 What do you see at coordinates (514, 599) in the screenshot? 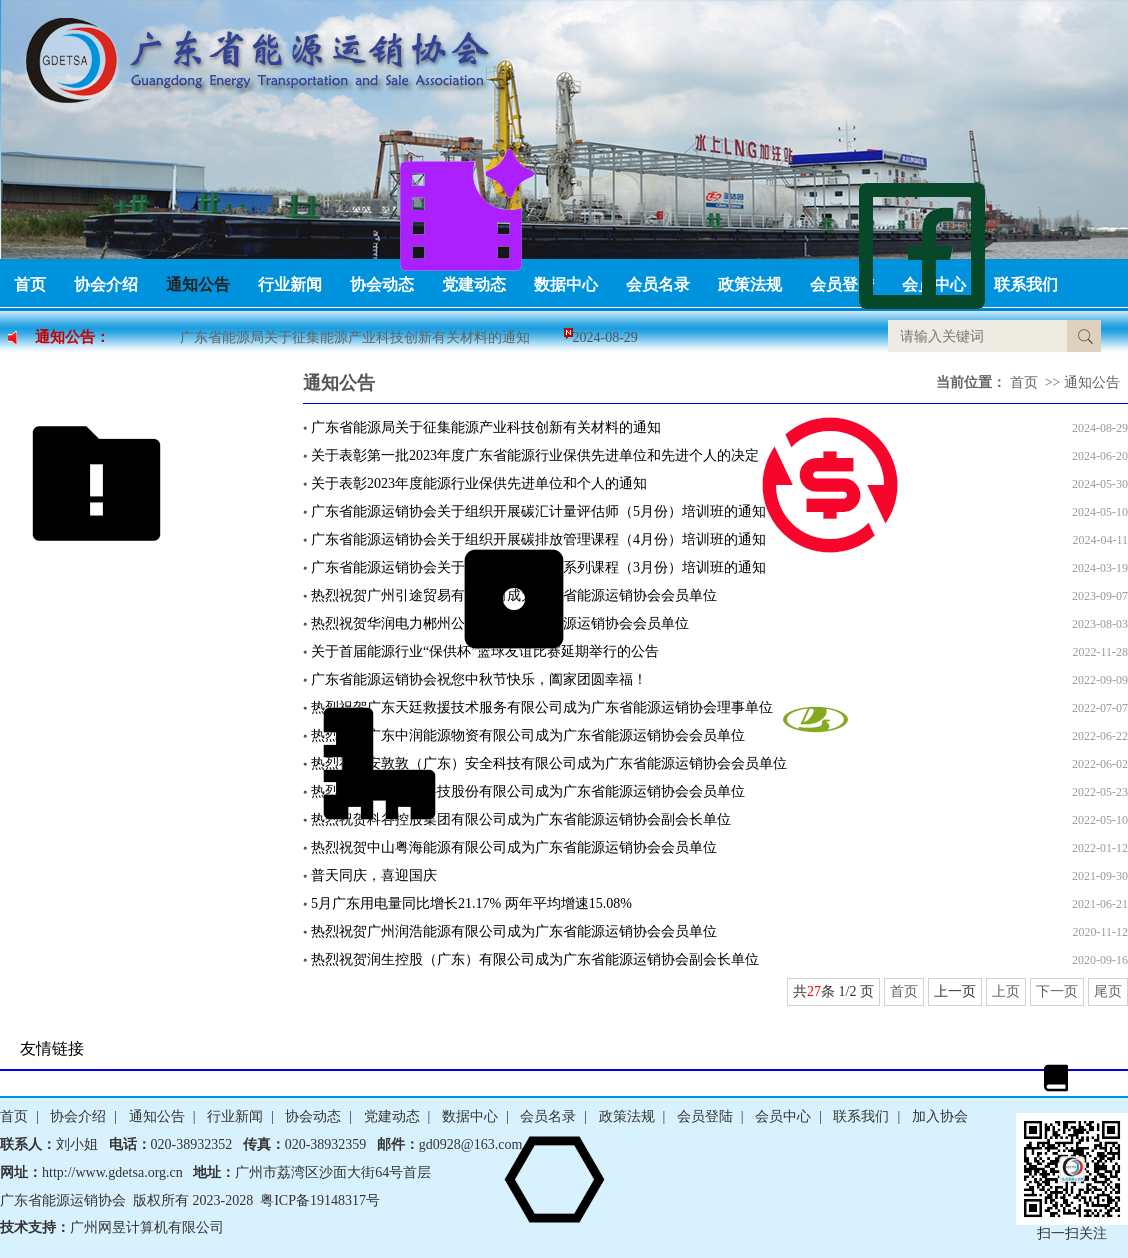
I see `roll the dice or generate a random result` at bounding box center [514, 599].